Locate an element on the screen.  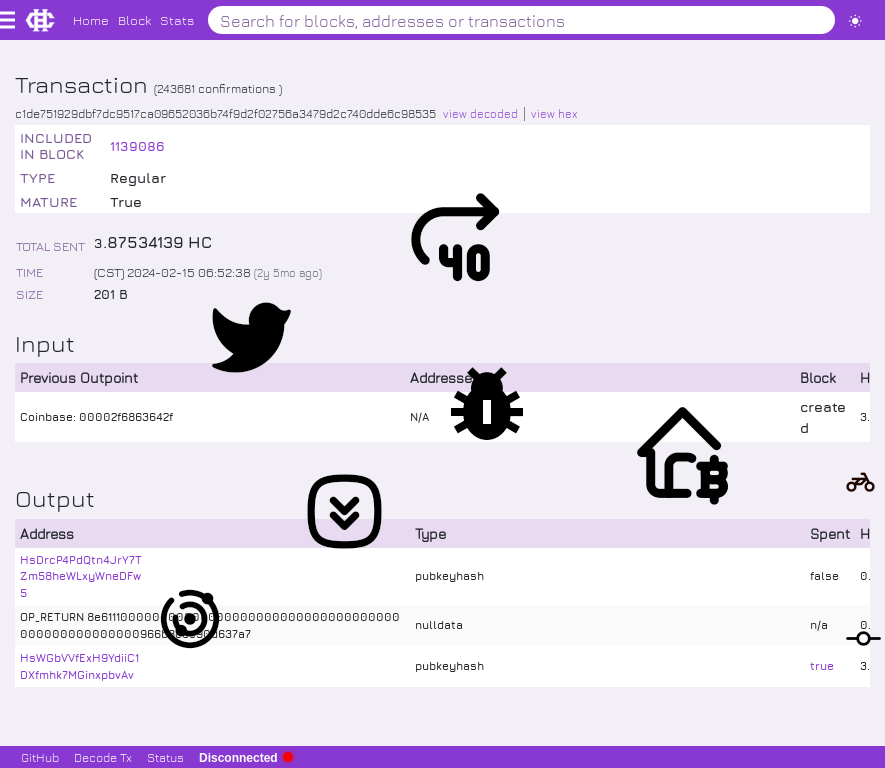
find pest control services nearby is located at coordinates (487, 404).